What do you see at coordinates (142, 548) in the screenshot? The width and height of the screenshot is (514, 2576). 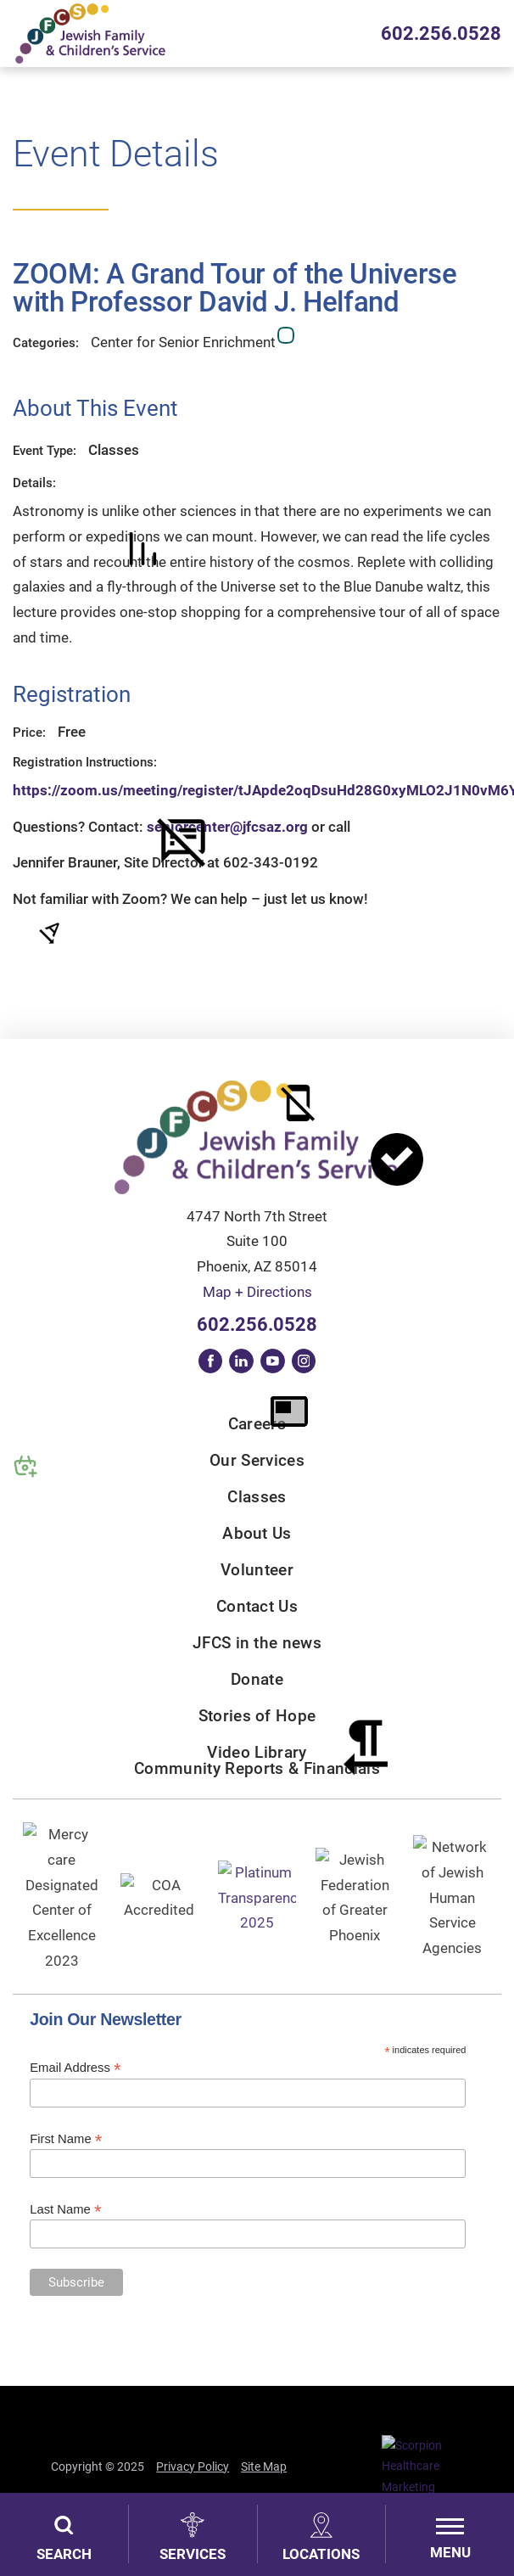 I see `view declining metrics or statistics` at bounding box center [142, 548].